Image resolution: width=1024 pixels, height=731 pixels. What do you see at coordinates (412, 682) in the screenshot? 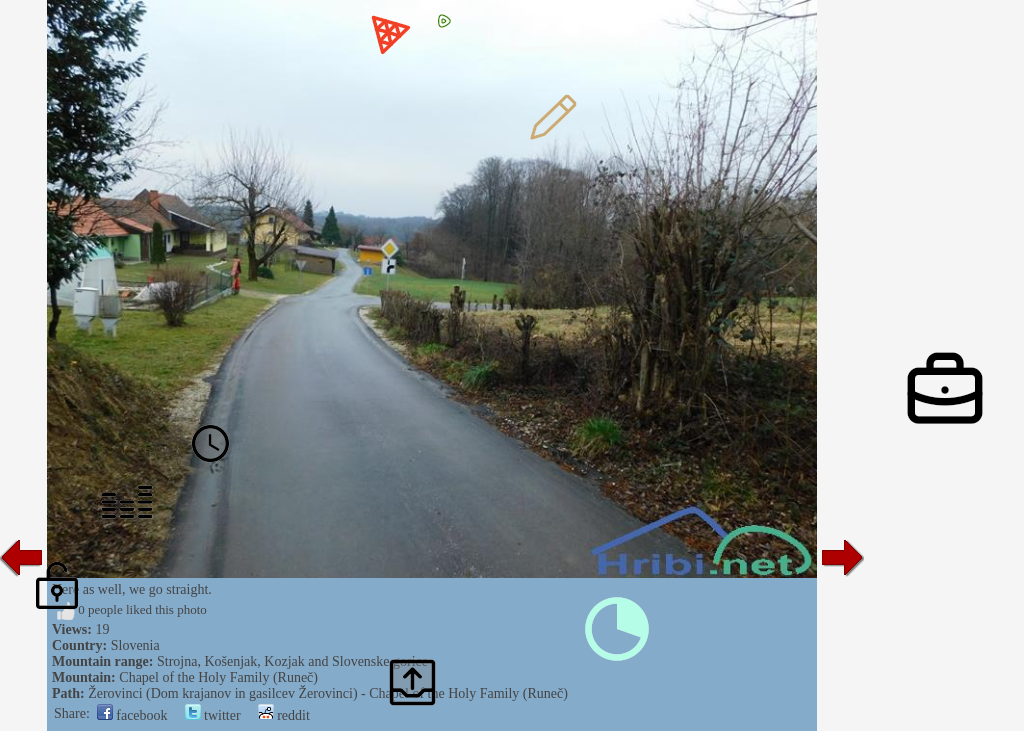
I see `upload a file from your device` at bounding box center [412, 682].